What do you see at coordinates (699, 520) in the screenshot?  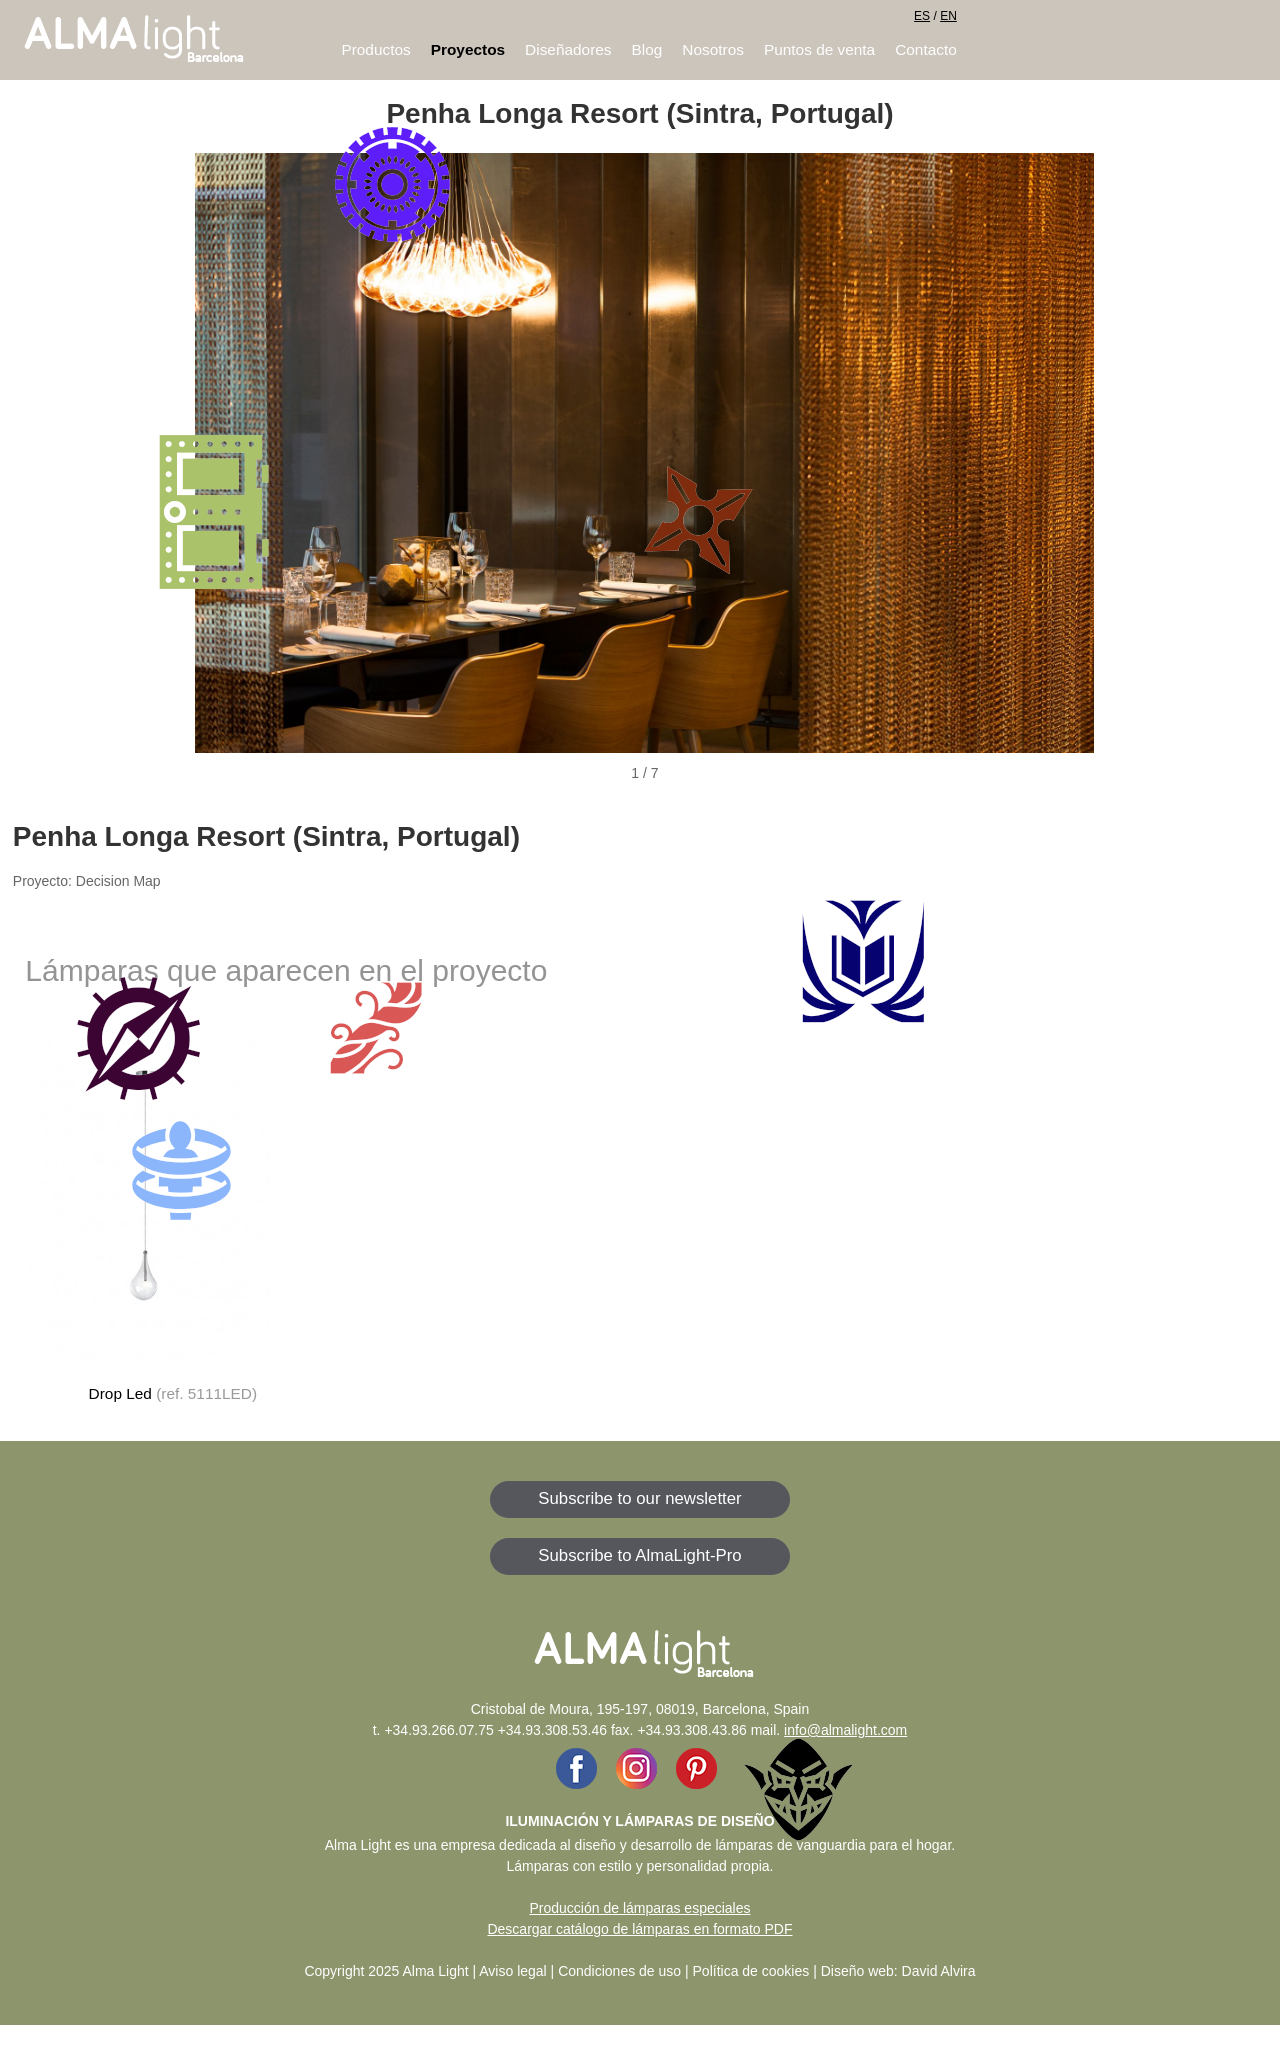 I see `a ninja or stealth-themed game element` at bounding box center [699, 520].